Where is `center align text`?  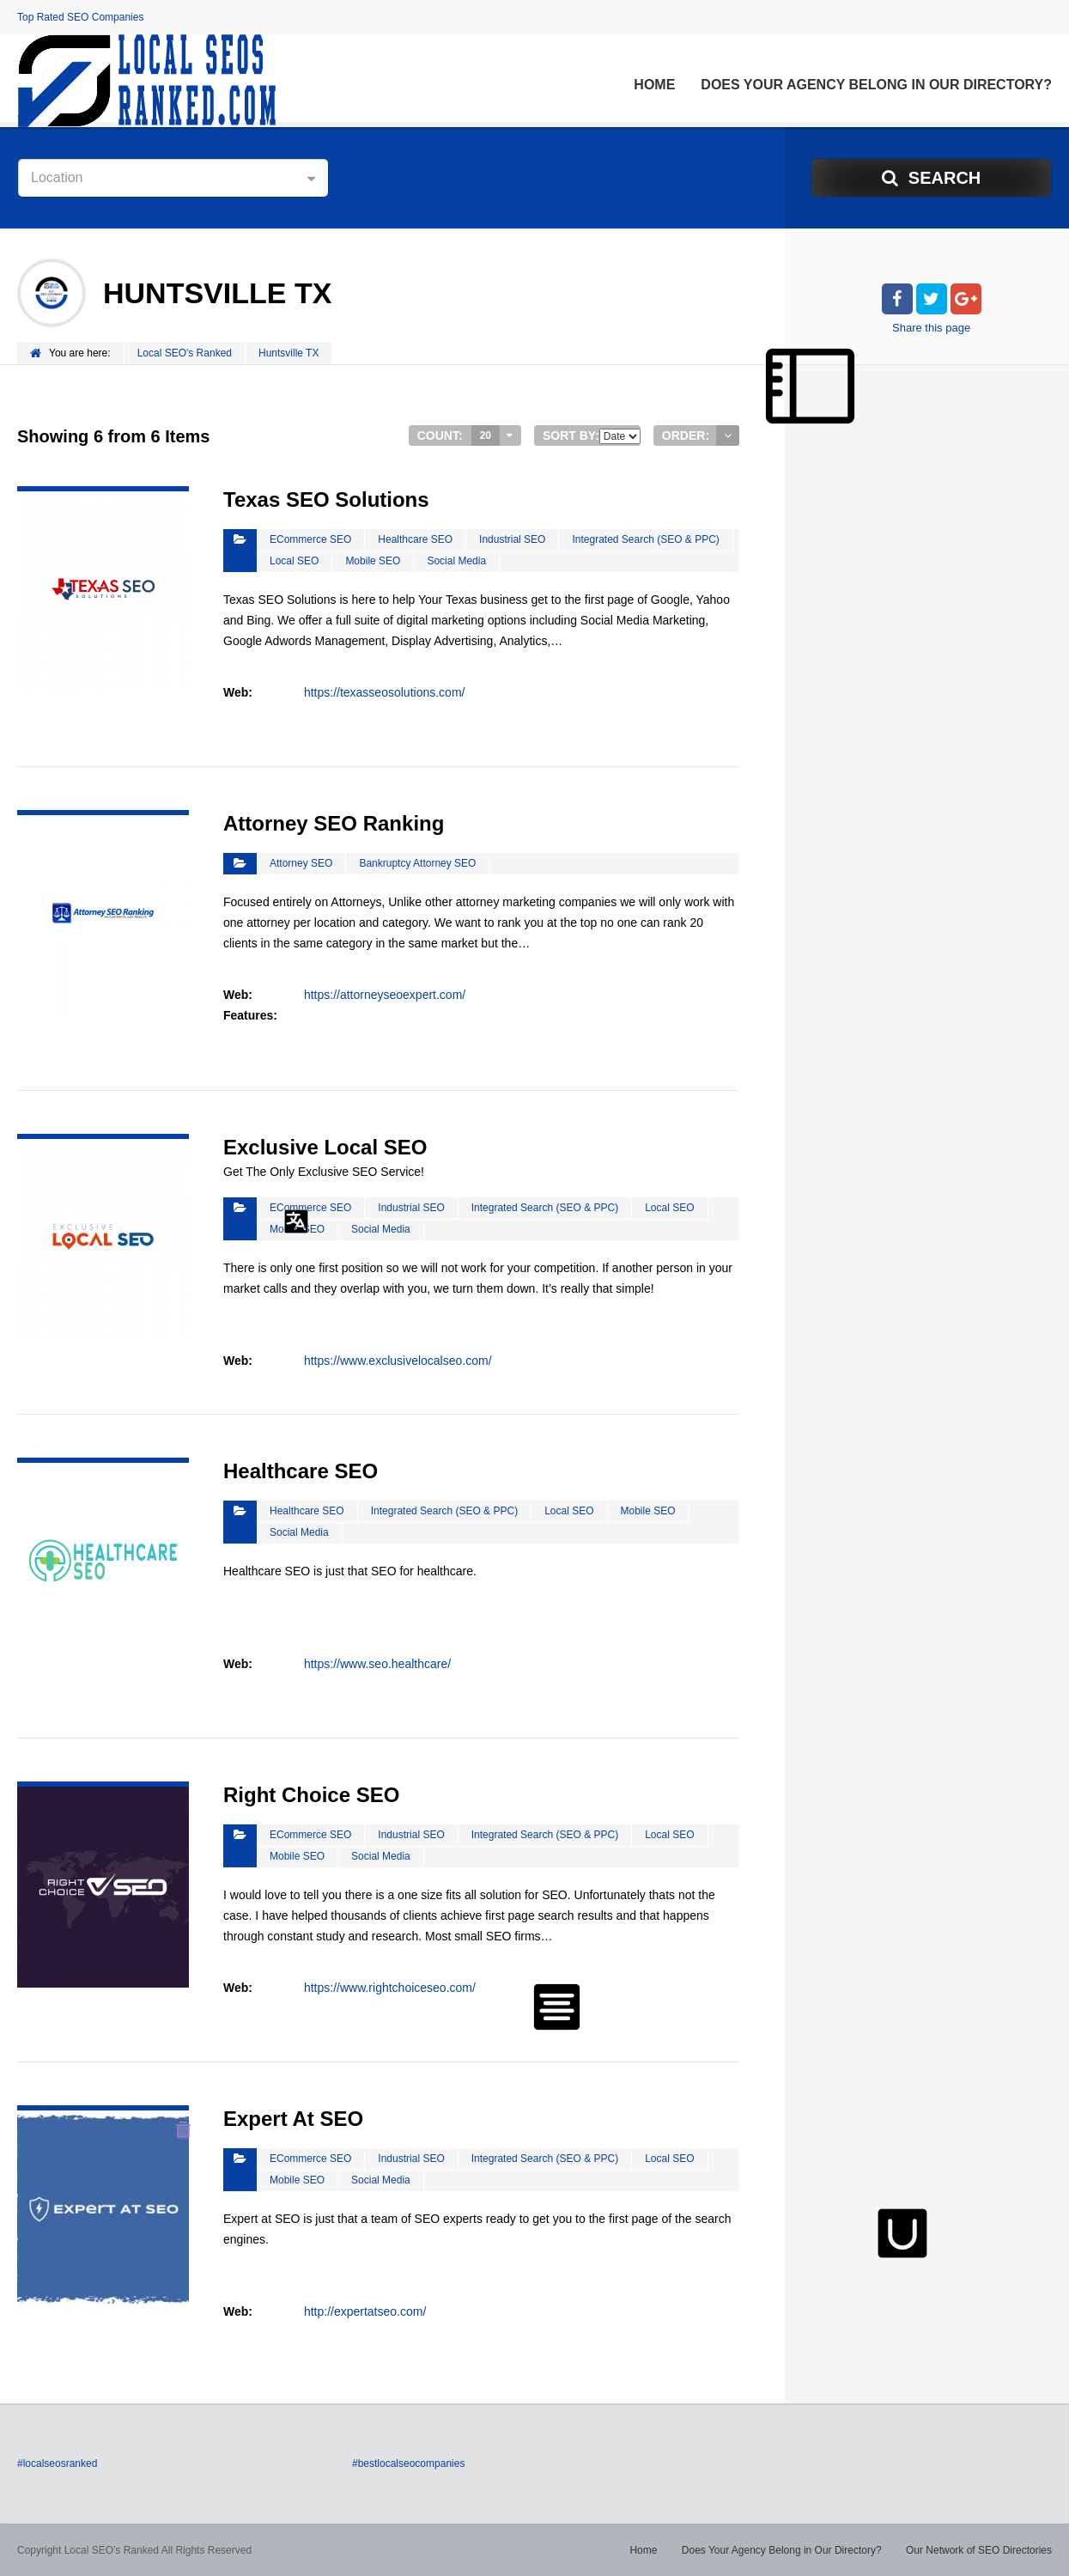 center align text is located at coordinates (556, 2007).